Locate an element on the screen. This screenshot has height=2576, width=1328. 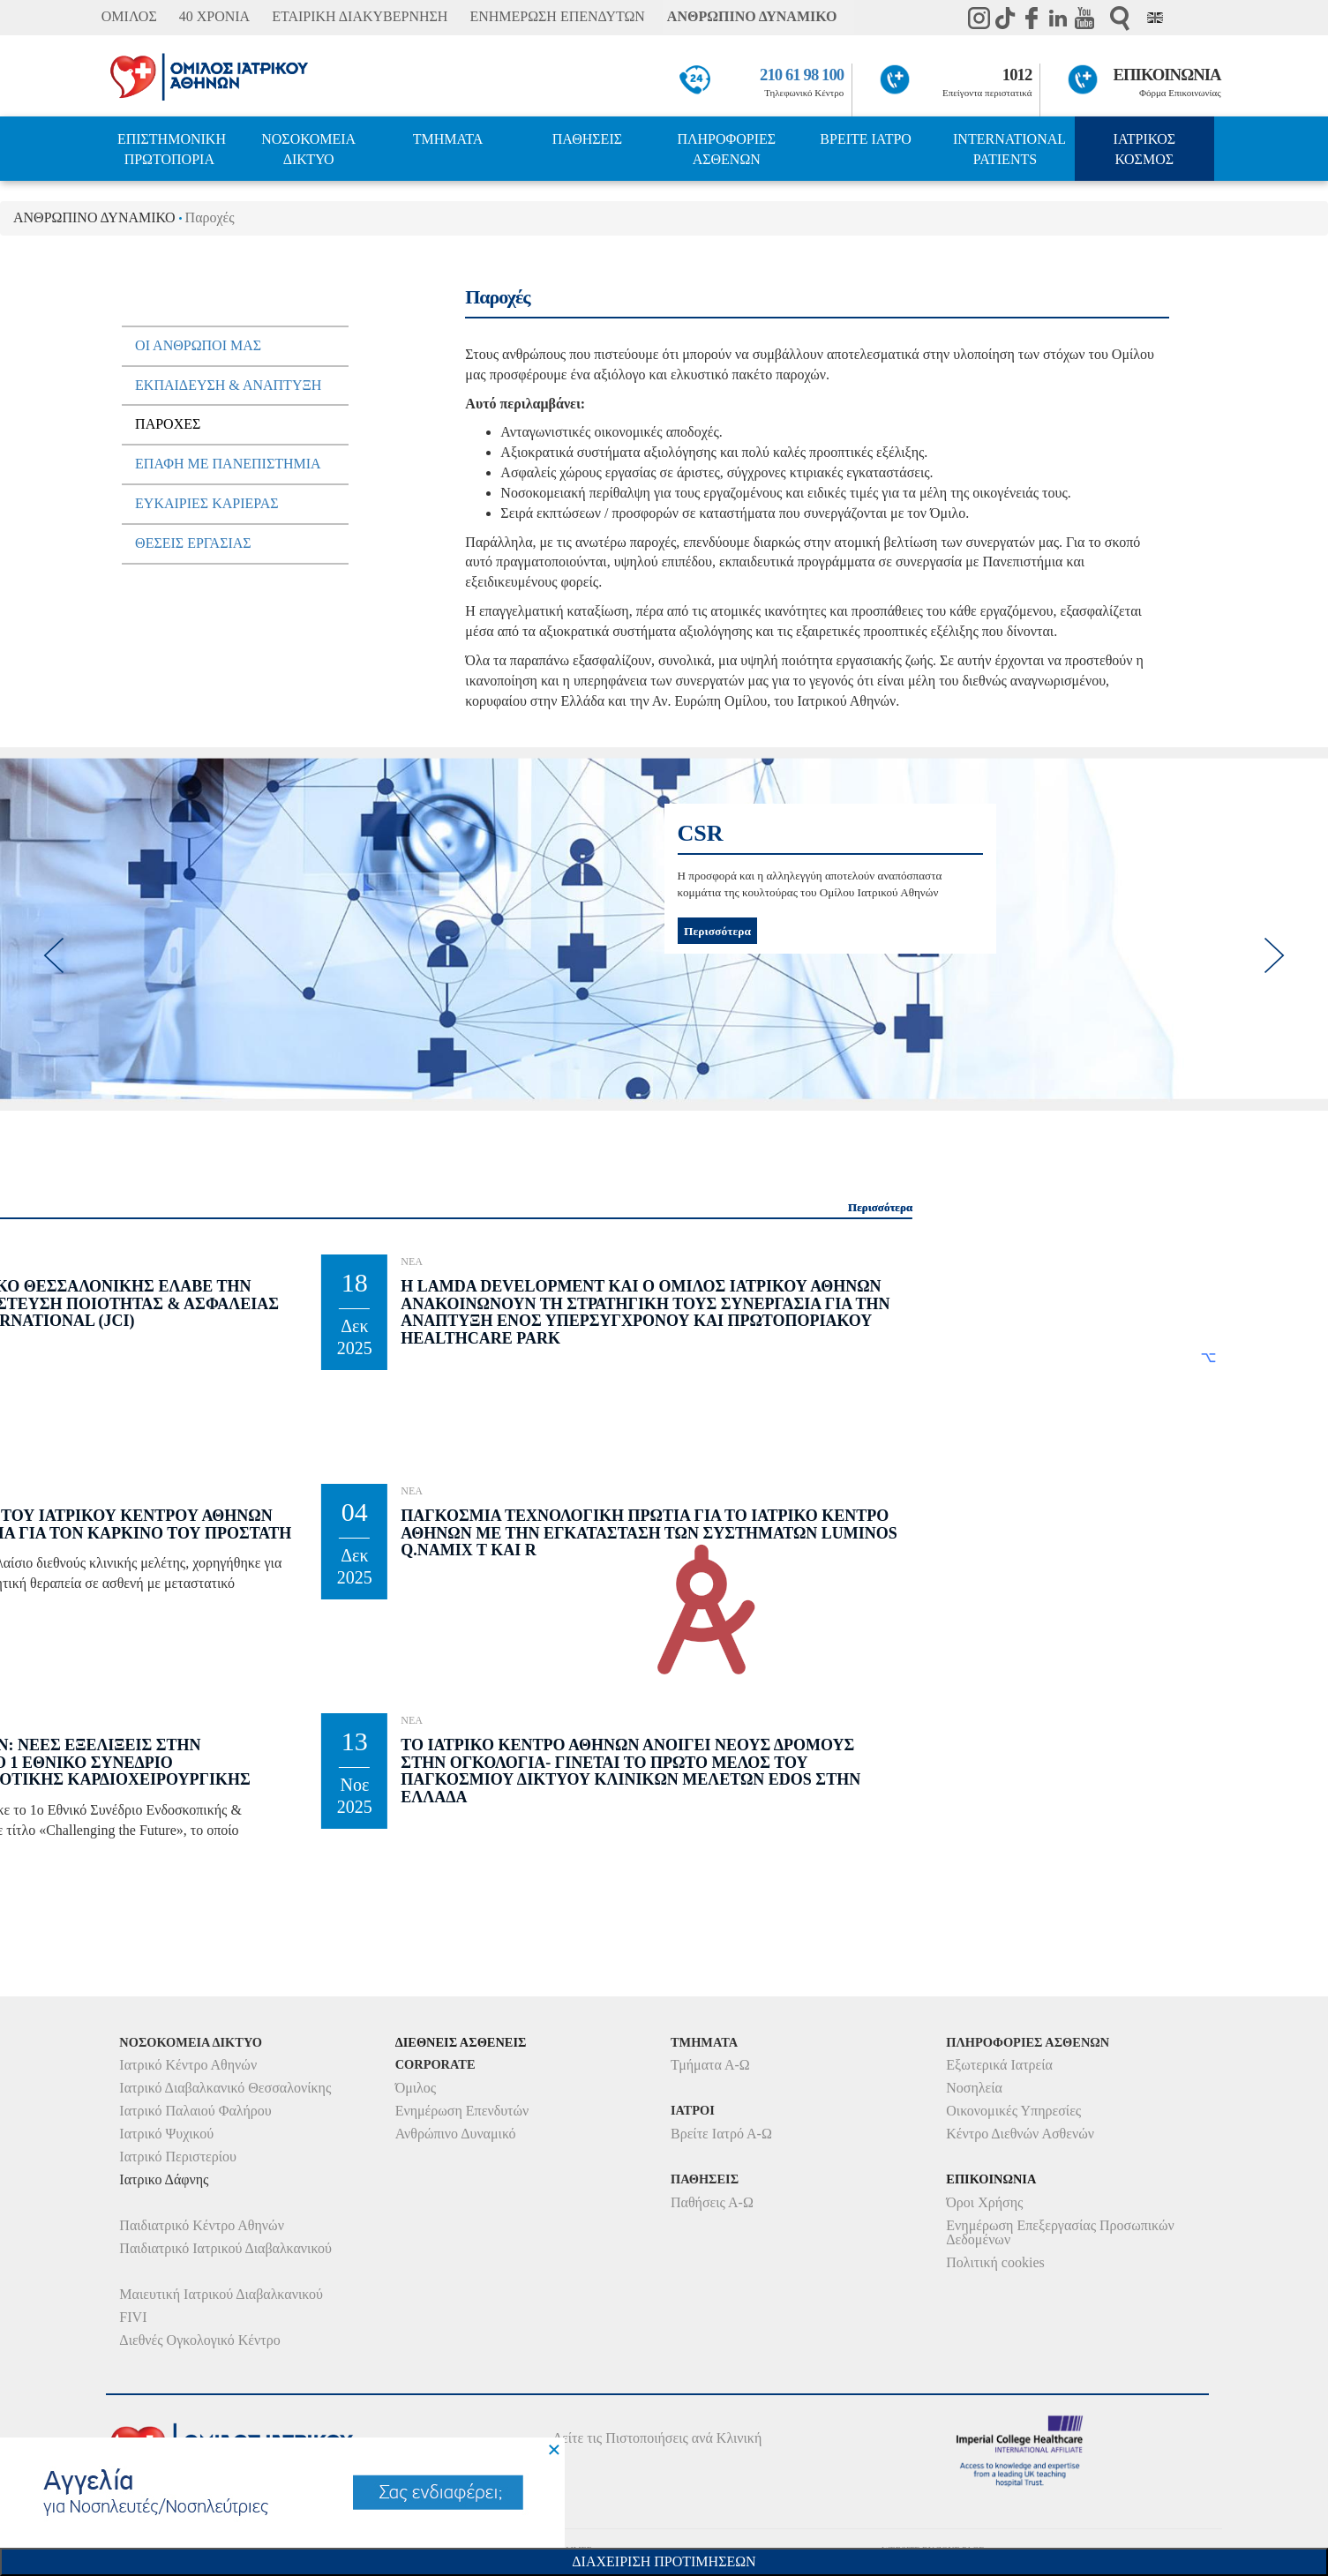
access drawing or drafting tools is located at coordinates (702, 1612).